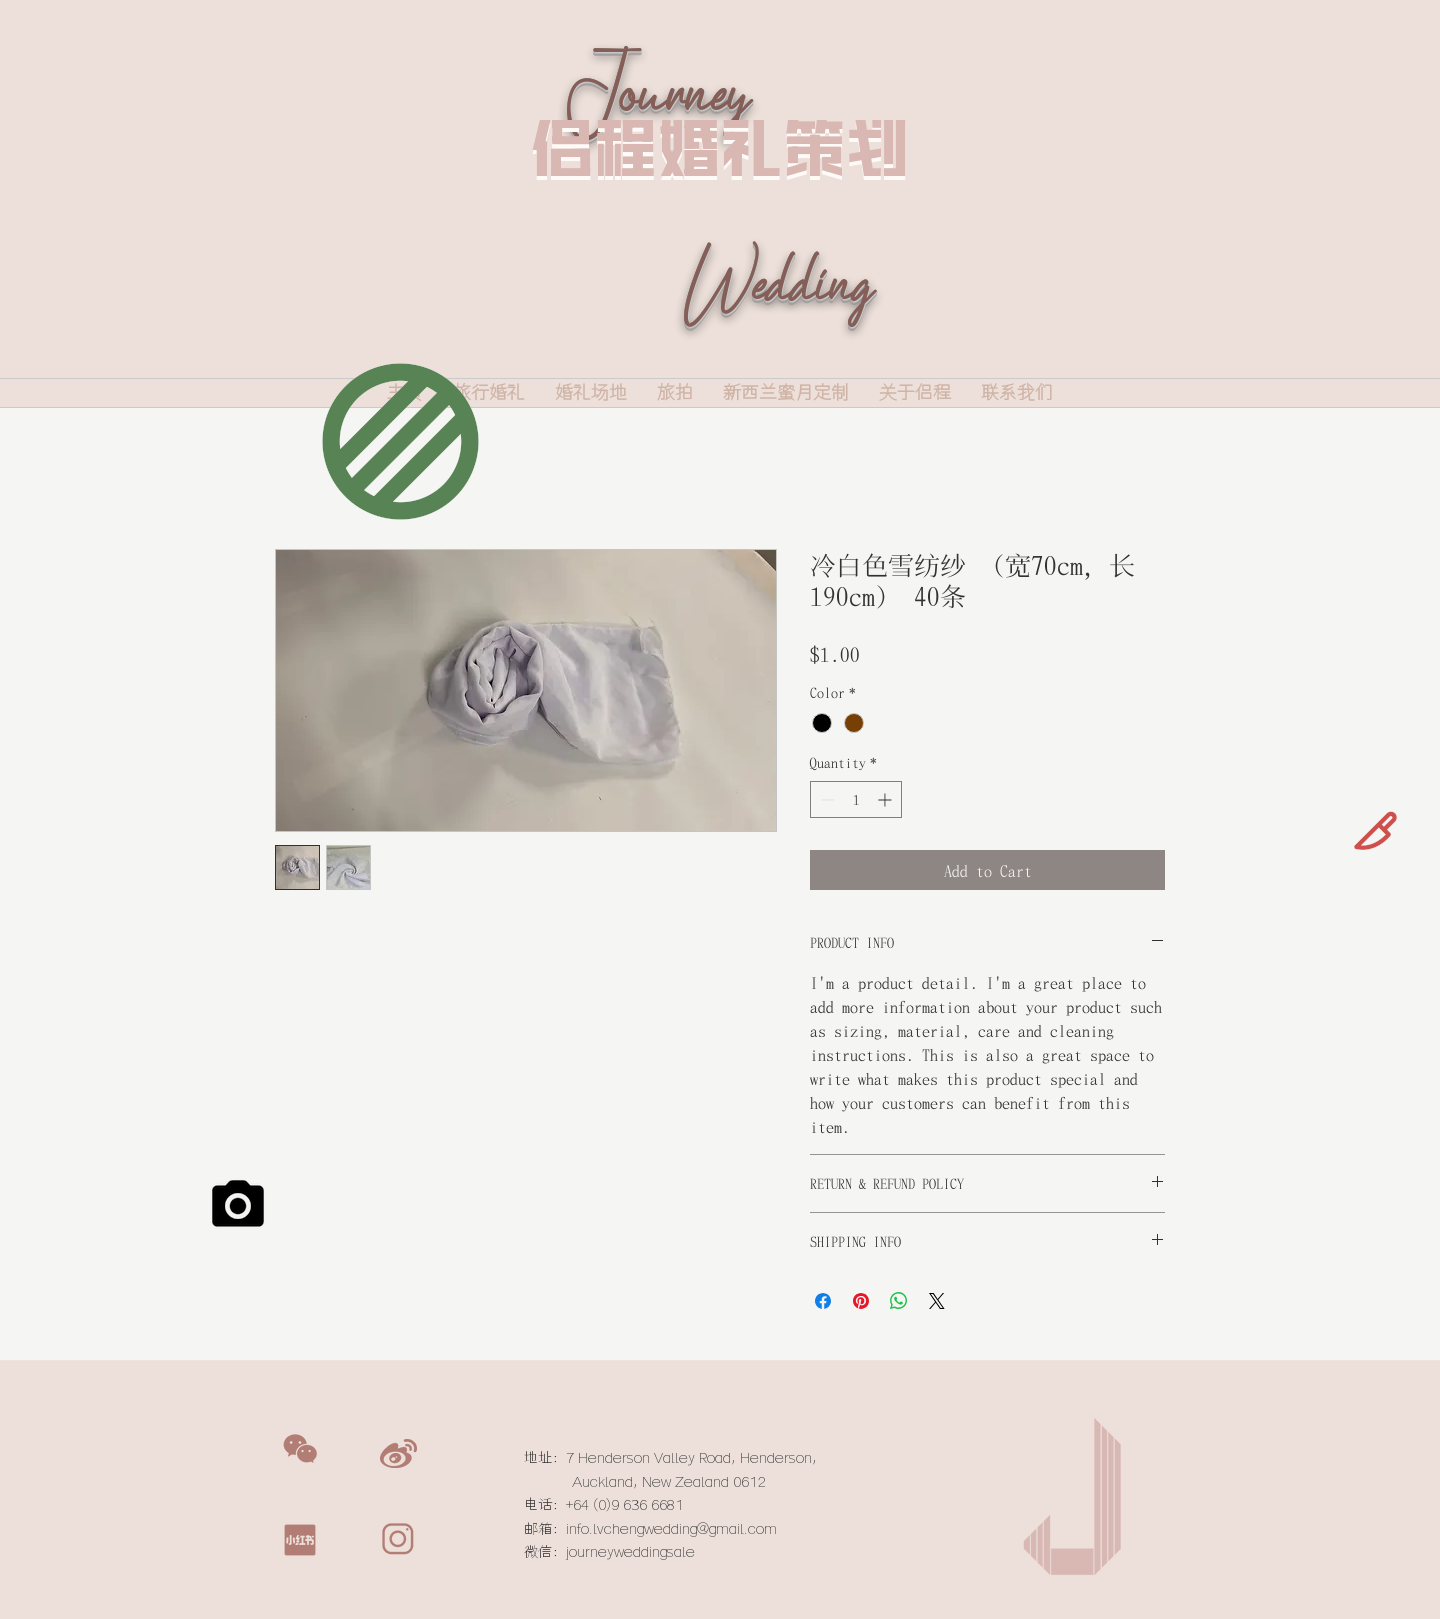 The height and width of the screenshot is (1619, 1440). What do you see at coordinates (400, 441) in the screenshot?
I see `access boules or pétanque game` at bounding box center [400, 441].